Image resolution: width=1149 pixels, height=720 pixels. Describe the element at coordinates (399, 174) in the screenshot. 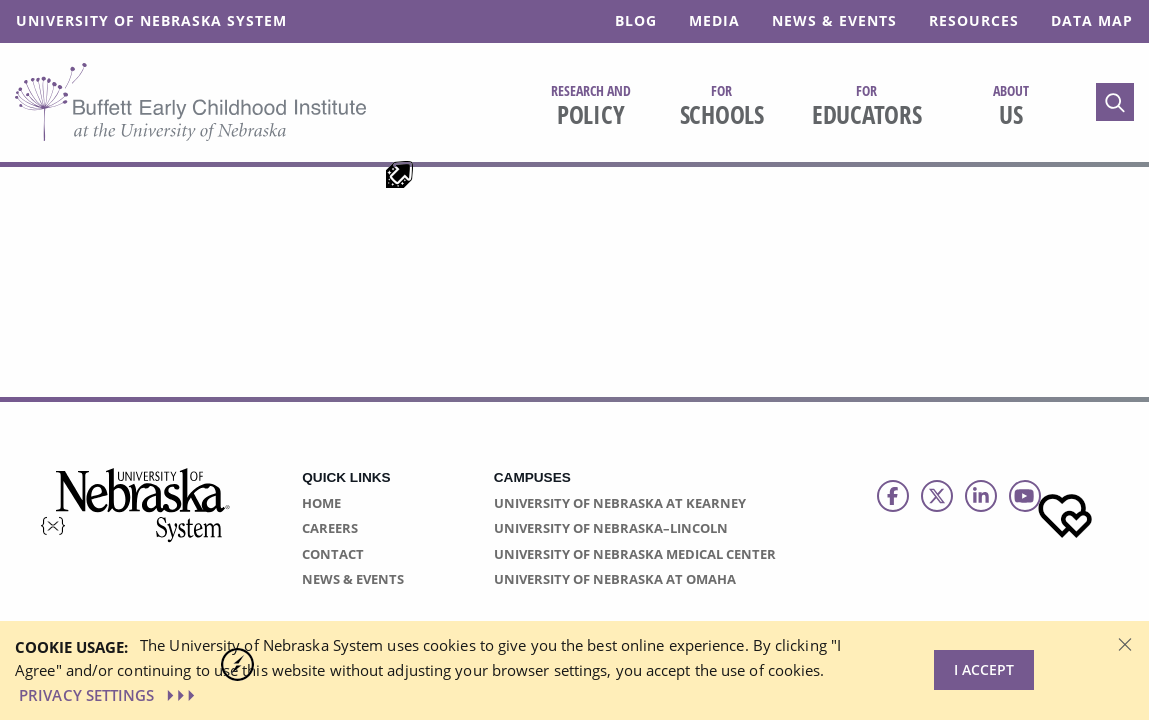

I see `open imgur app` at that location.